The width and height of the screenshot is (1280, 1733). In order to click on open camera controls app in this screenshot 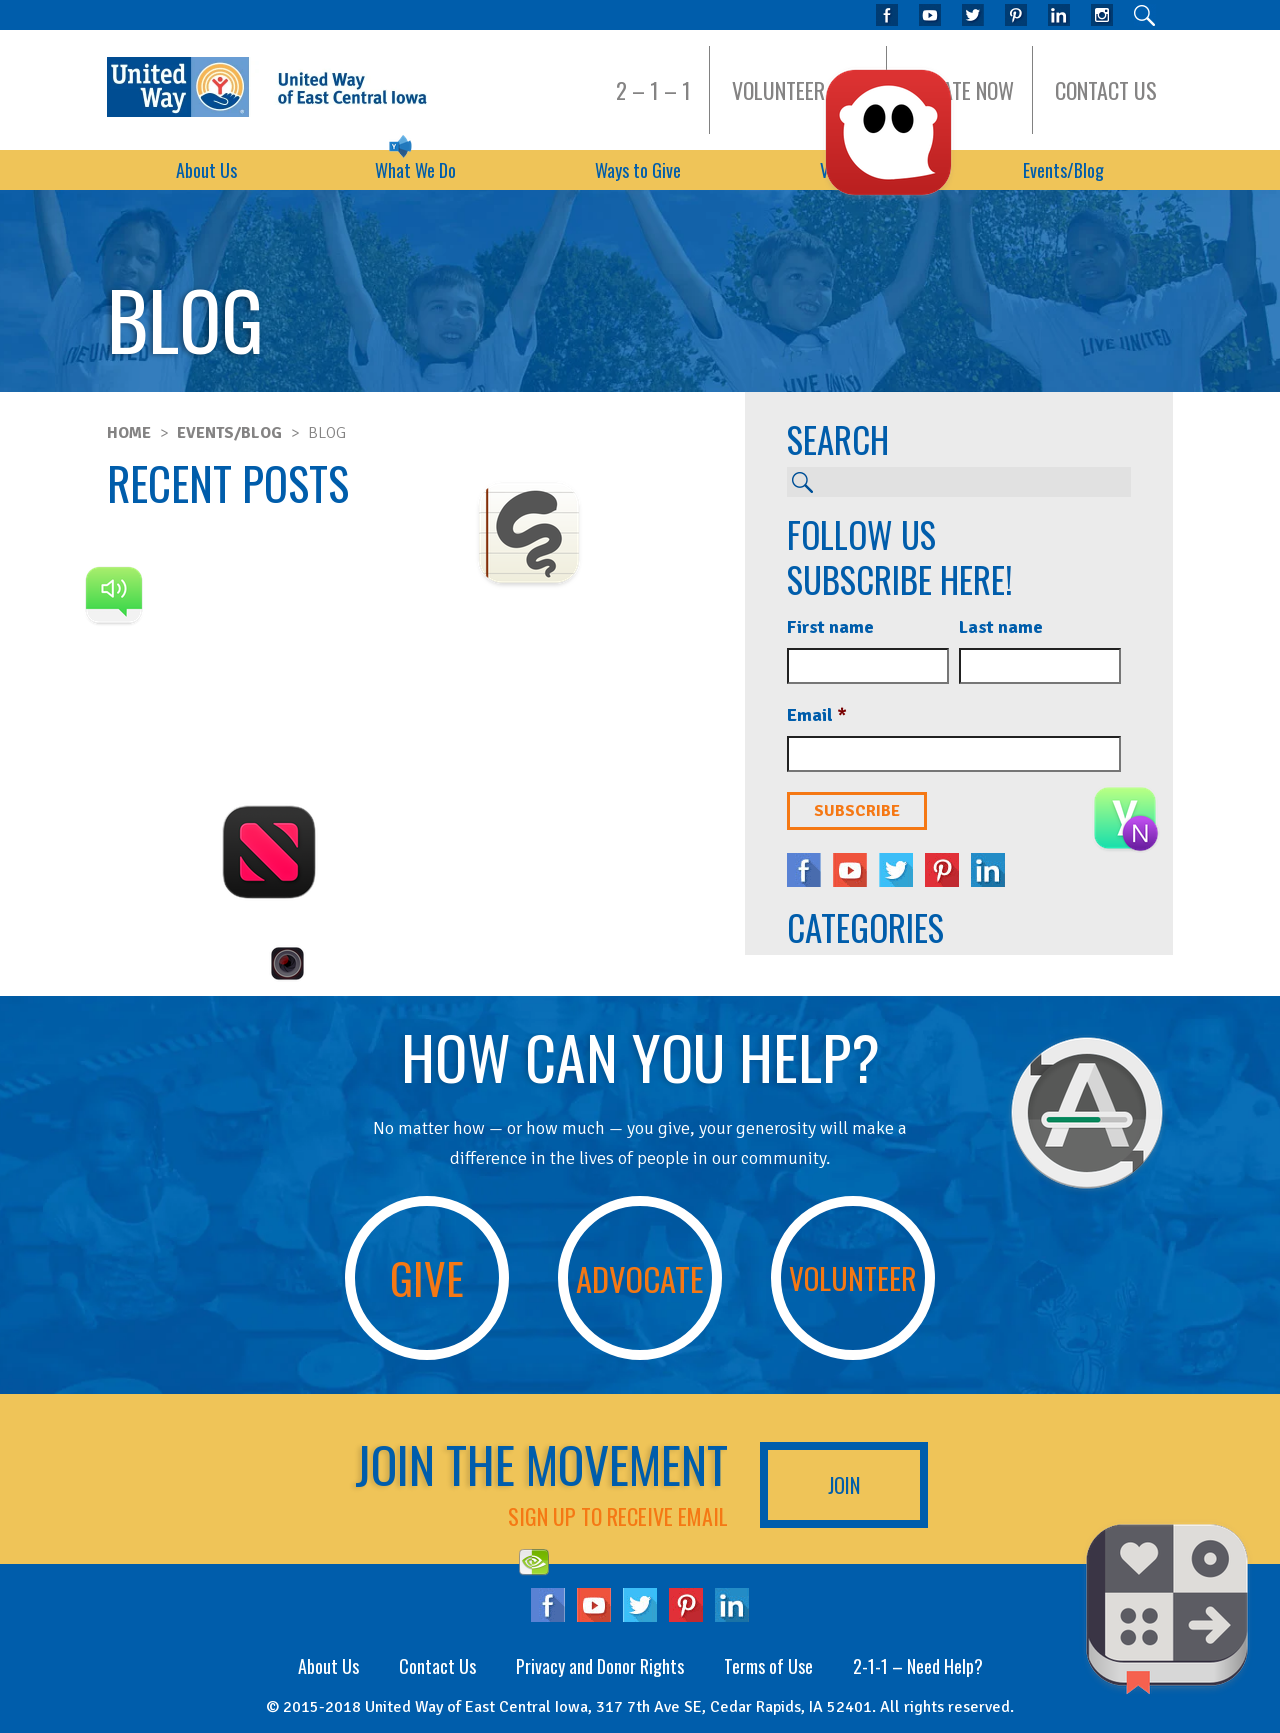, I will do `click(287, 963)`.